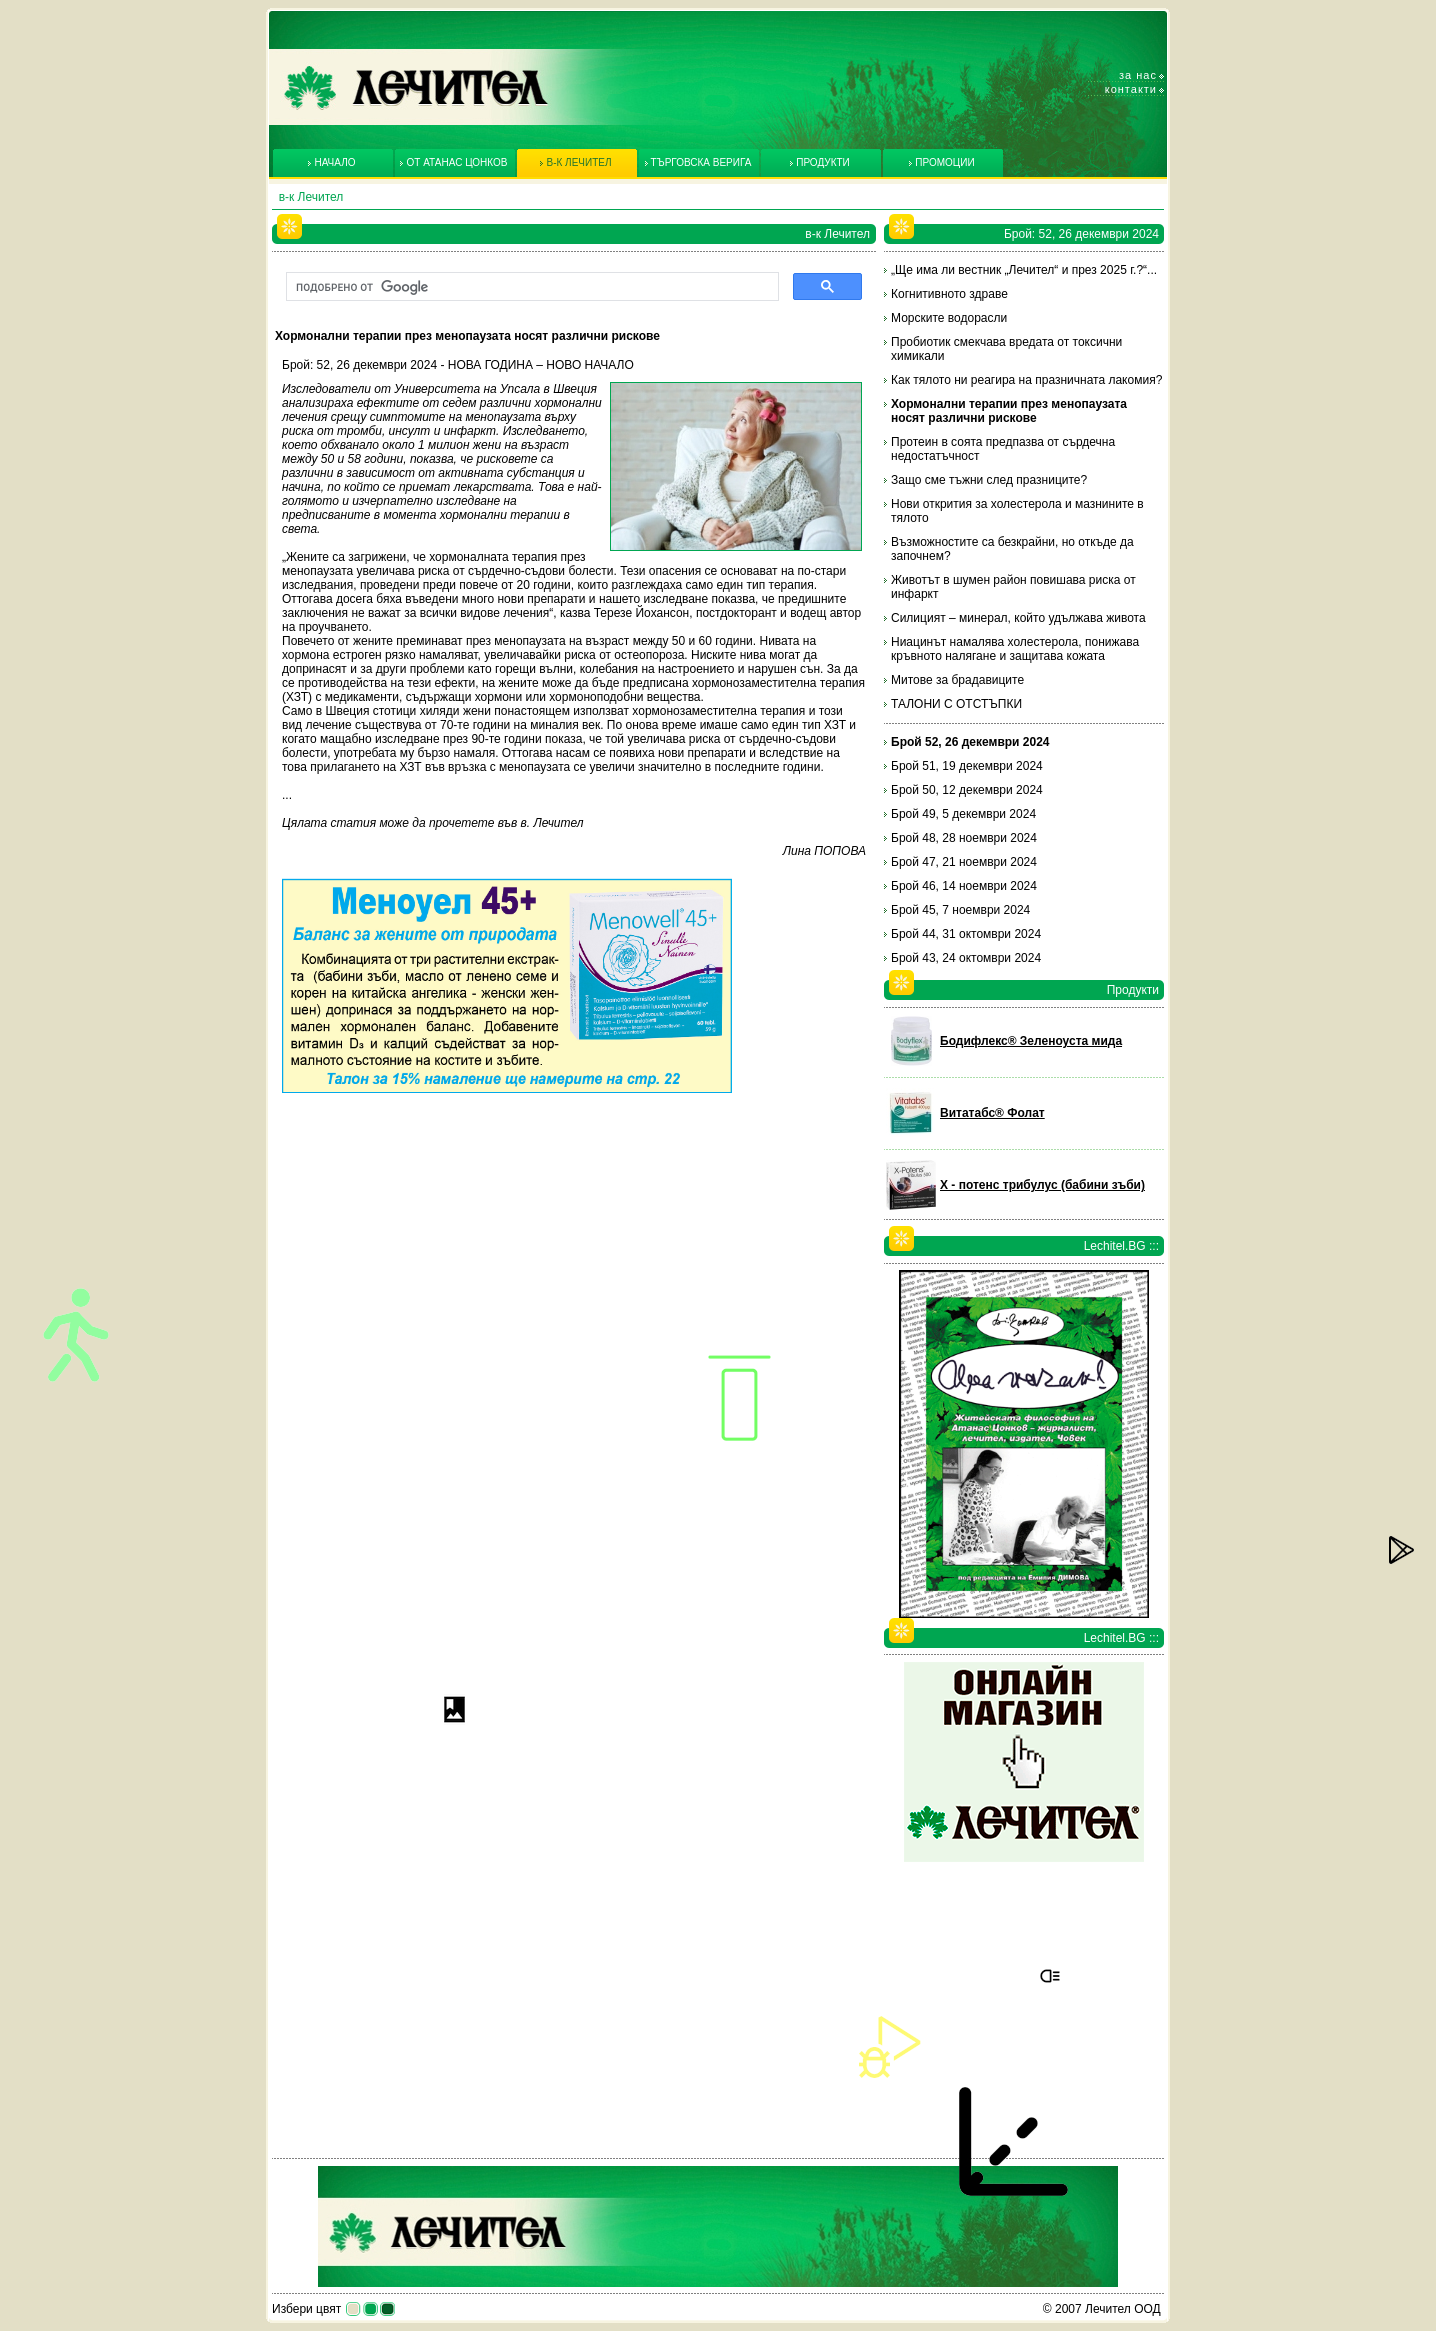  Describe the element at coordinates (1399, 1550) in the screenshot. I see `open google play store` at that location.